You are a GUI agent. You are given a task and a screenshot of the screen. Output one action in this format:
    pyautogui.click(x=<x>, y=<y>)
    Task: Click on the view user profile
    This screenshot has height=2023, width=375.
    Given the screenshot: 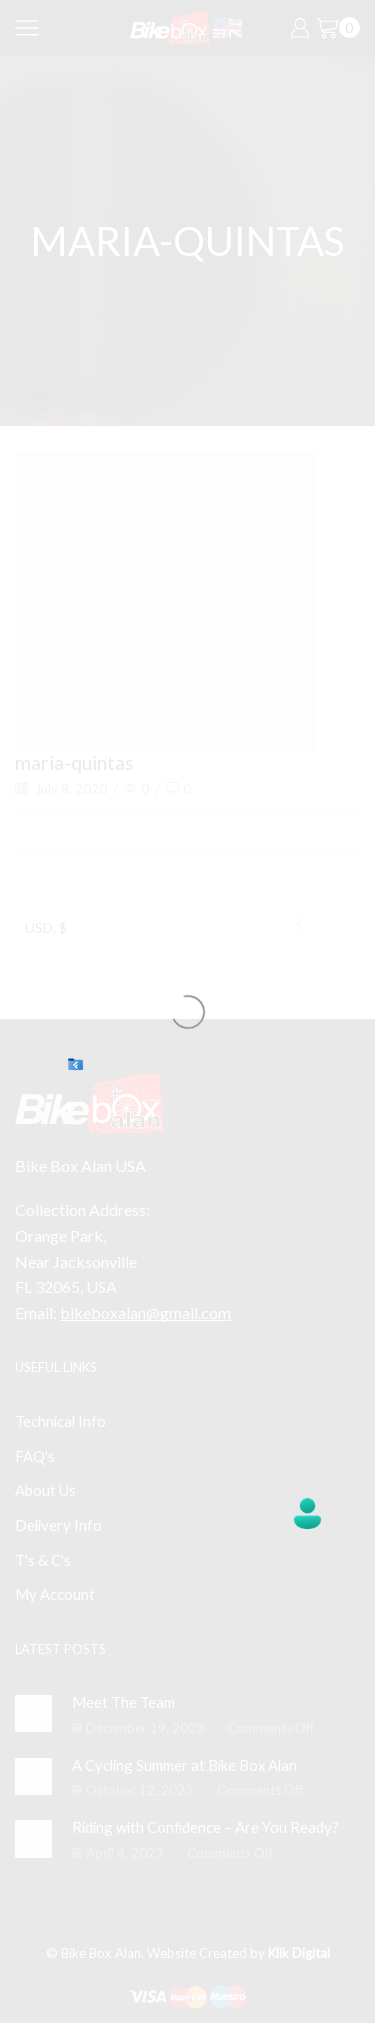 What is the action you would take?
    pyautogui.click(x=307, y=1513)
    